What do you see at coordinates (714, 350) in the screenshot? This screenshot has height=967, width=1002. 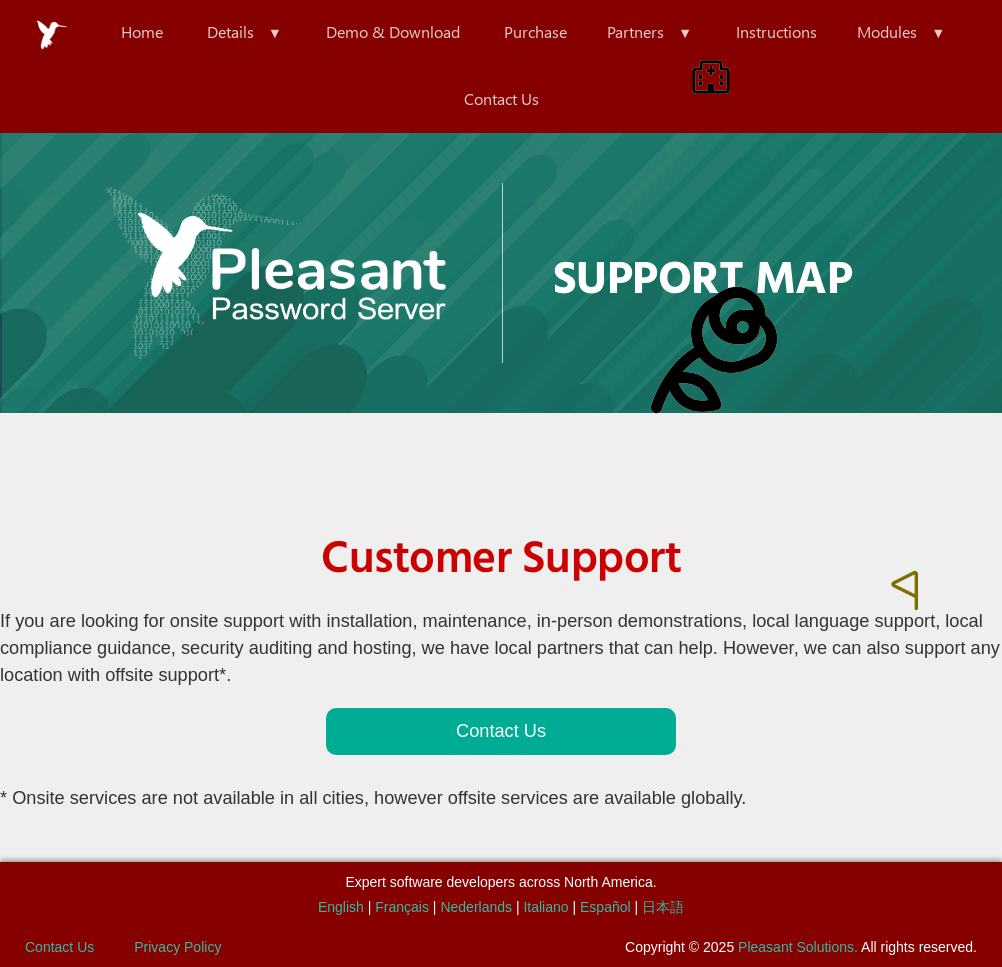 I see `send a flower or romantic gesture` at bounding box center [714, 350].